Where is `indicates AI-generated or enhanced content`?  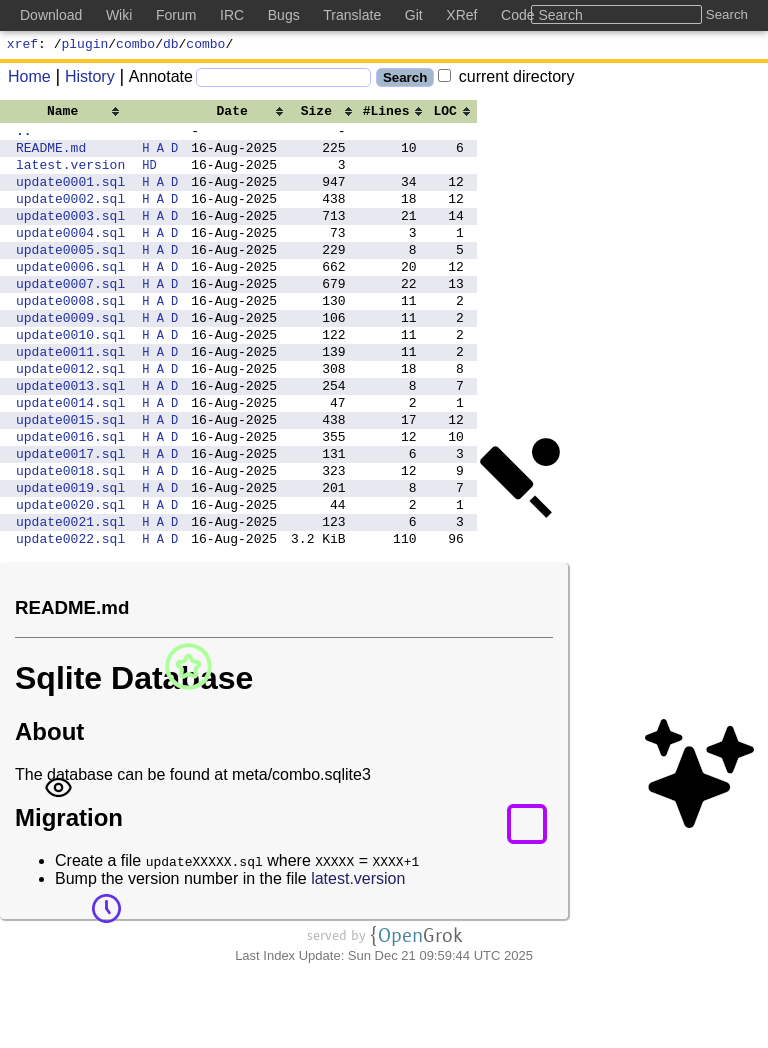 indicates AI-generated or enhanced content is located at coordinates (699, 773).